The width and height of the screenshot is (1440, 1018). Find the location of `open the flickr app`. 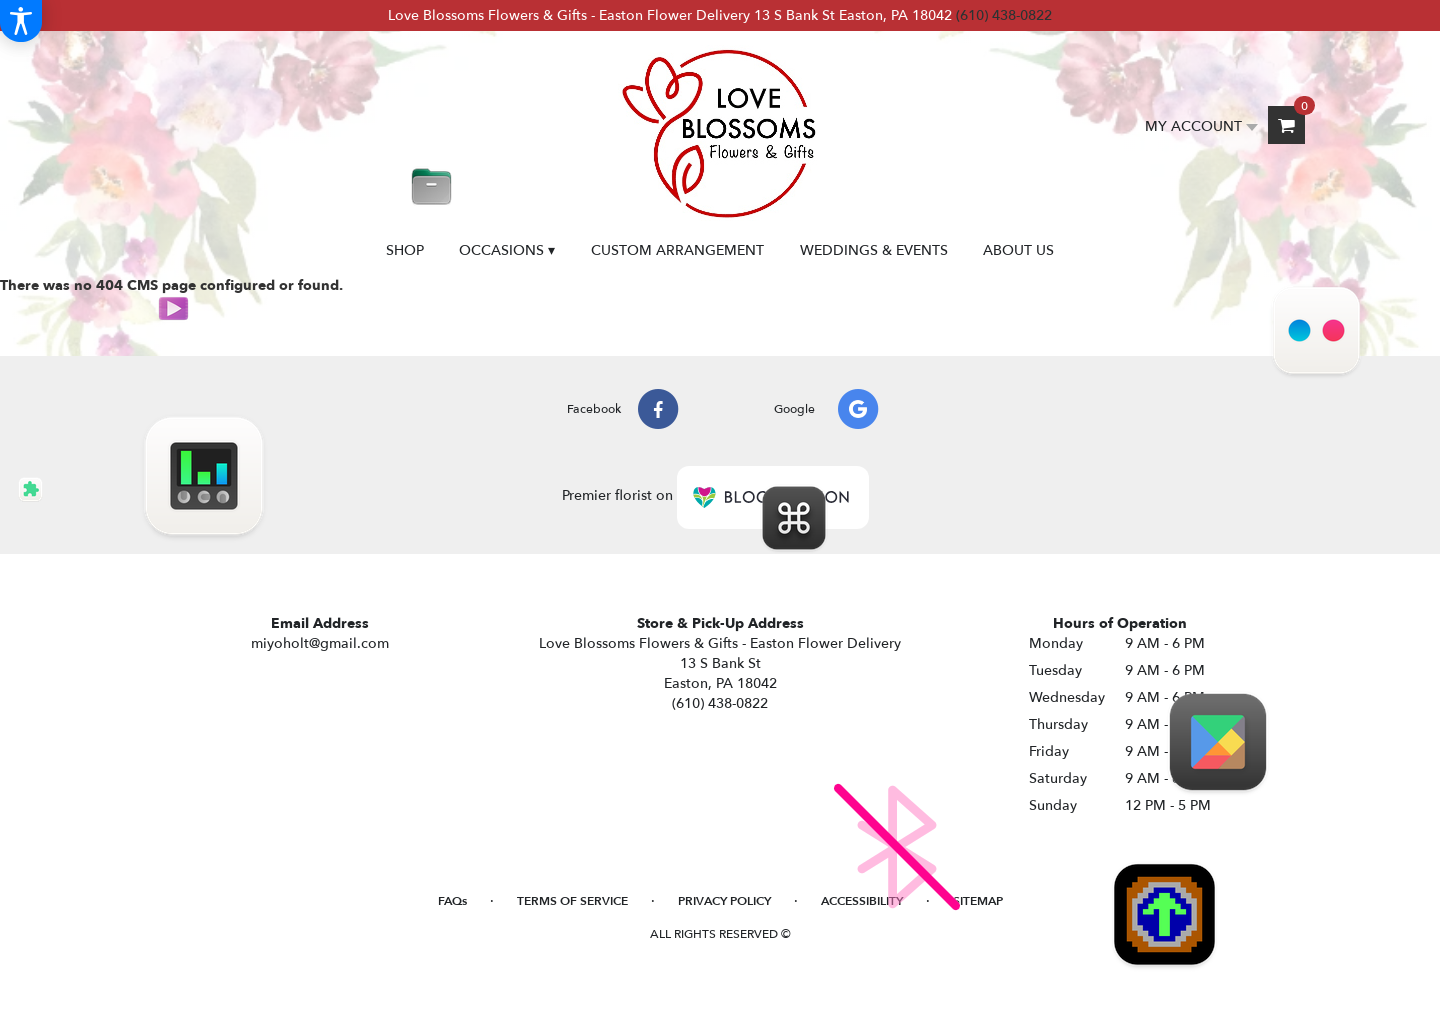

open the flickr app is located at coordinates (1316, 330).